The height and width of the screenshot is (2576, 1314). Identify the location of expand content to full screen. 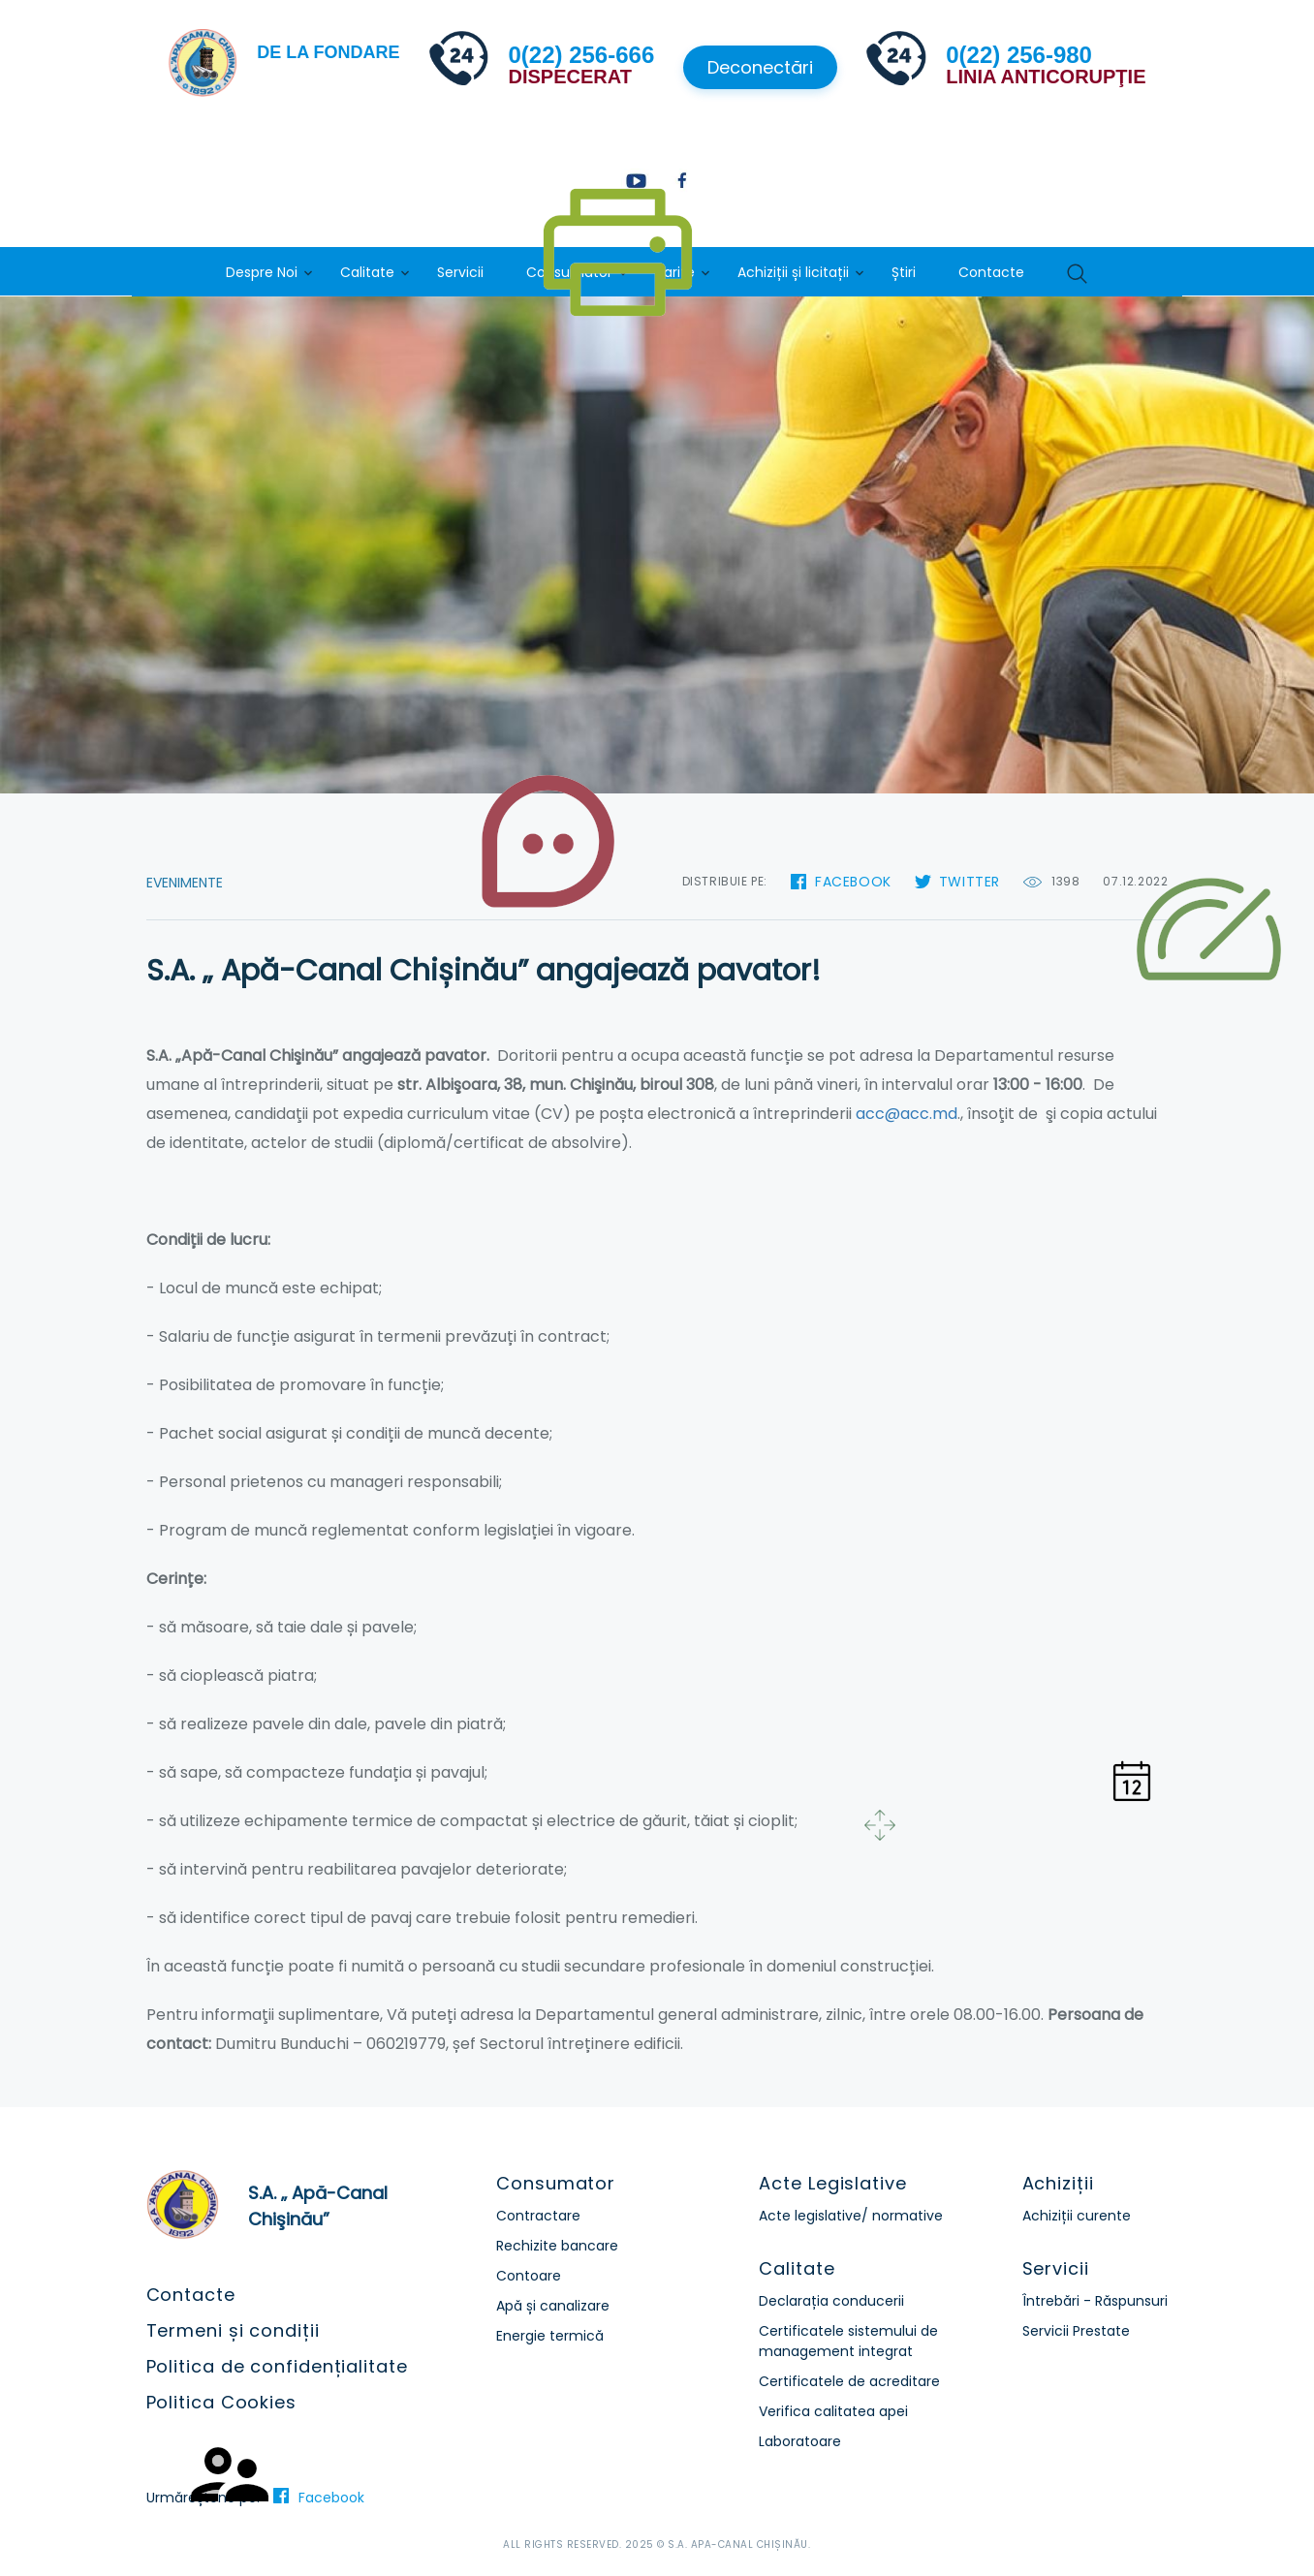
(880, 1825).